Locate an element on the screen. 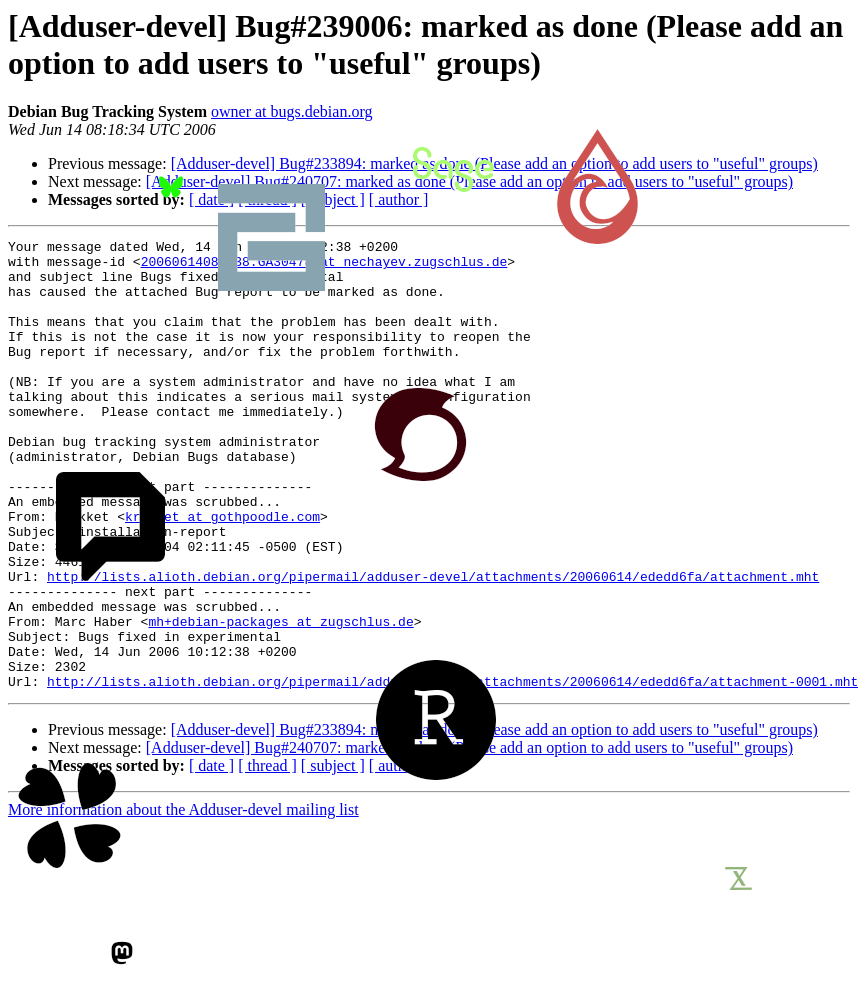  open RStudio IDE application is located at coordinates (436, 720).